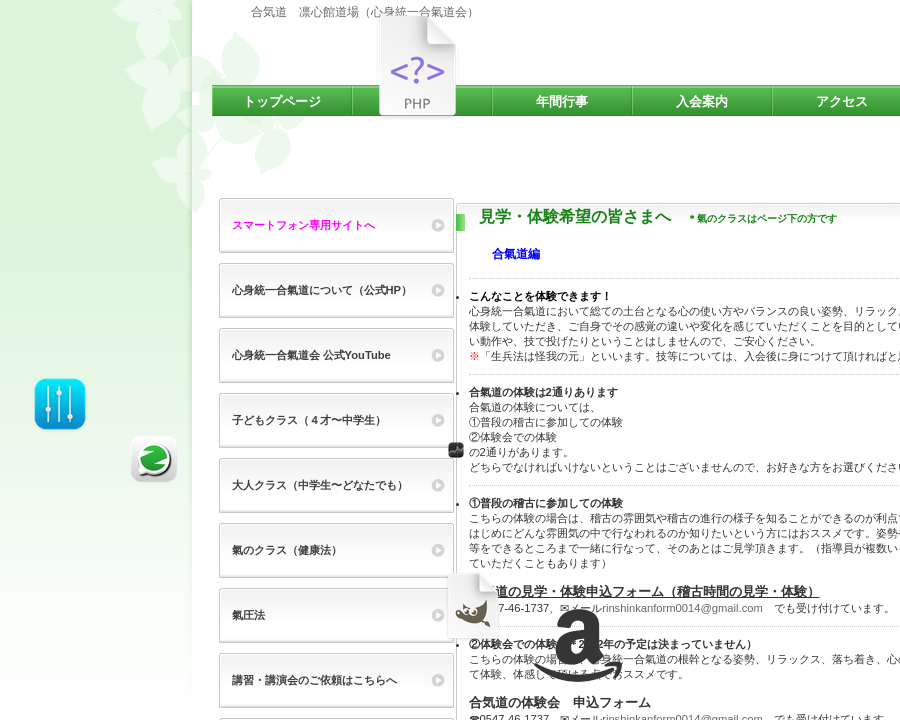 Image resolution: width=900 pixels, height=720 pixels. I want to click on a PHP source code file, so click(417, 67).